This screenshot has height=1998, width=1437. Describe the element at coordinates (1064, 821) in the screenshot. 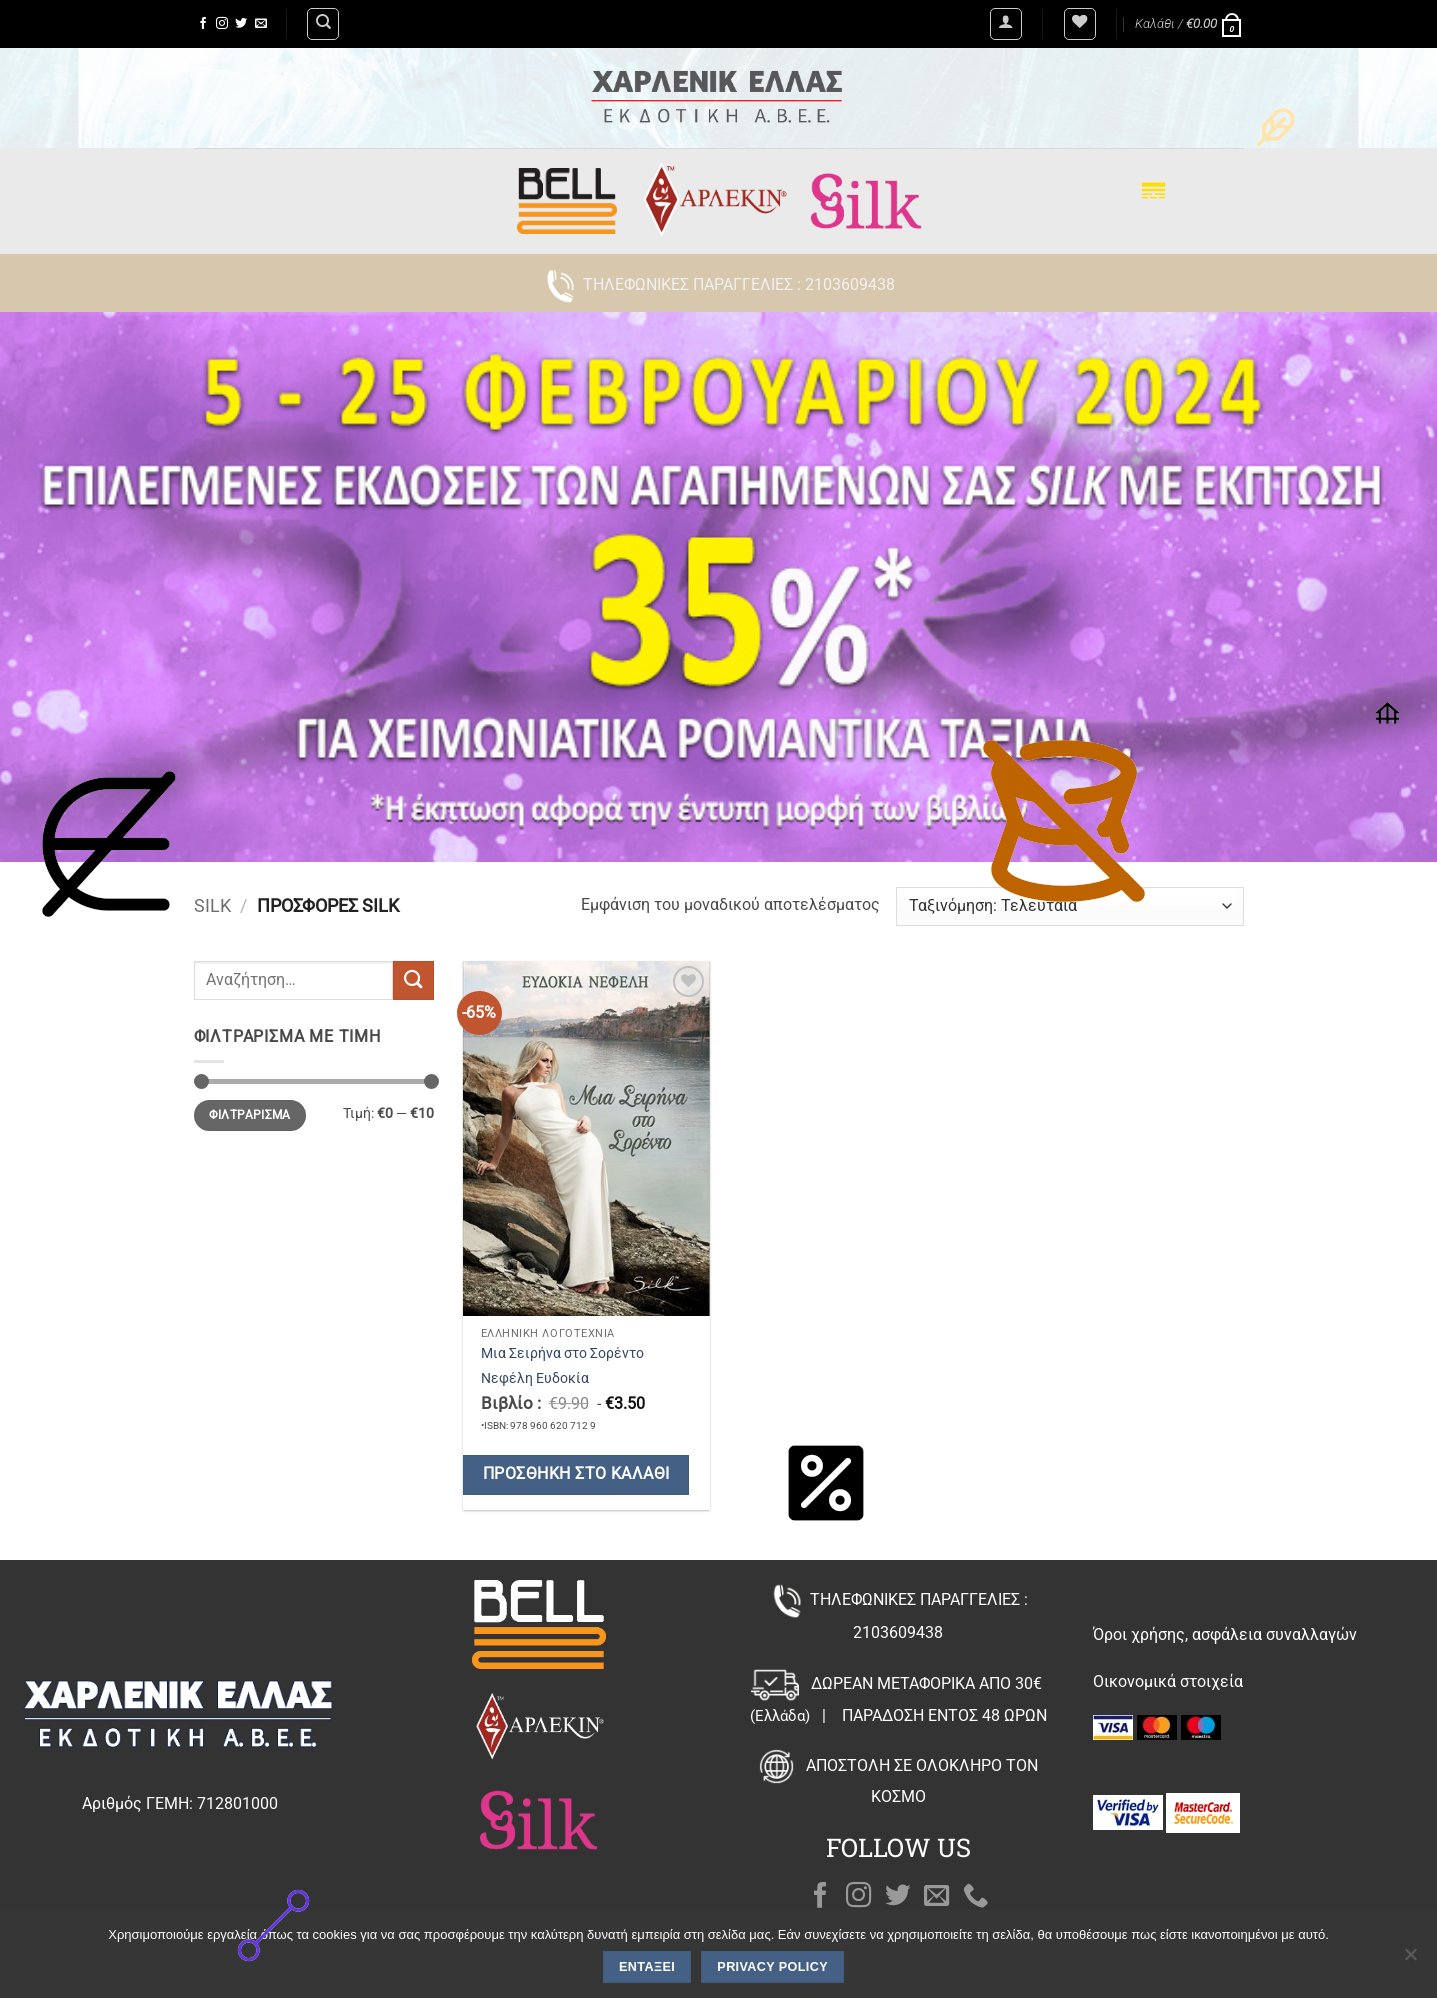

I see `diabolo juggling mode disabled` at that location.